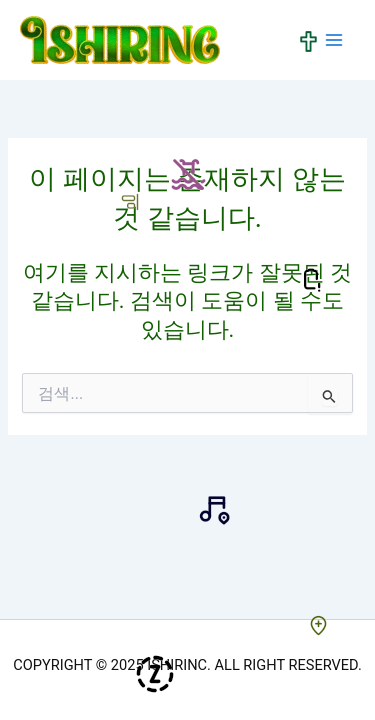 The width and height of the screenshot is (375, 720). I want to click on add a new location pin, so click(318, 625).